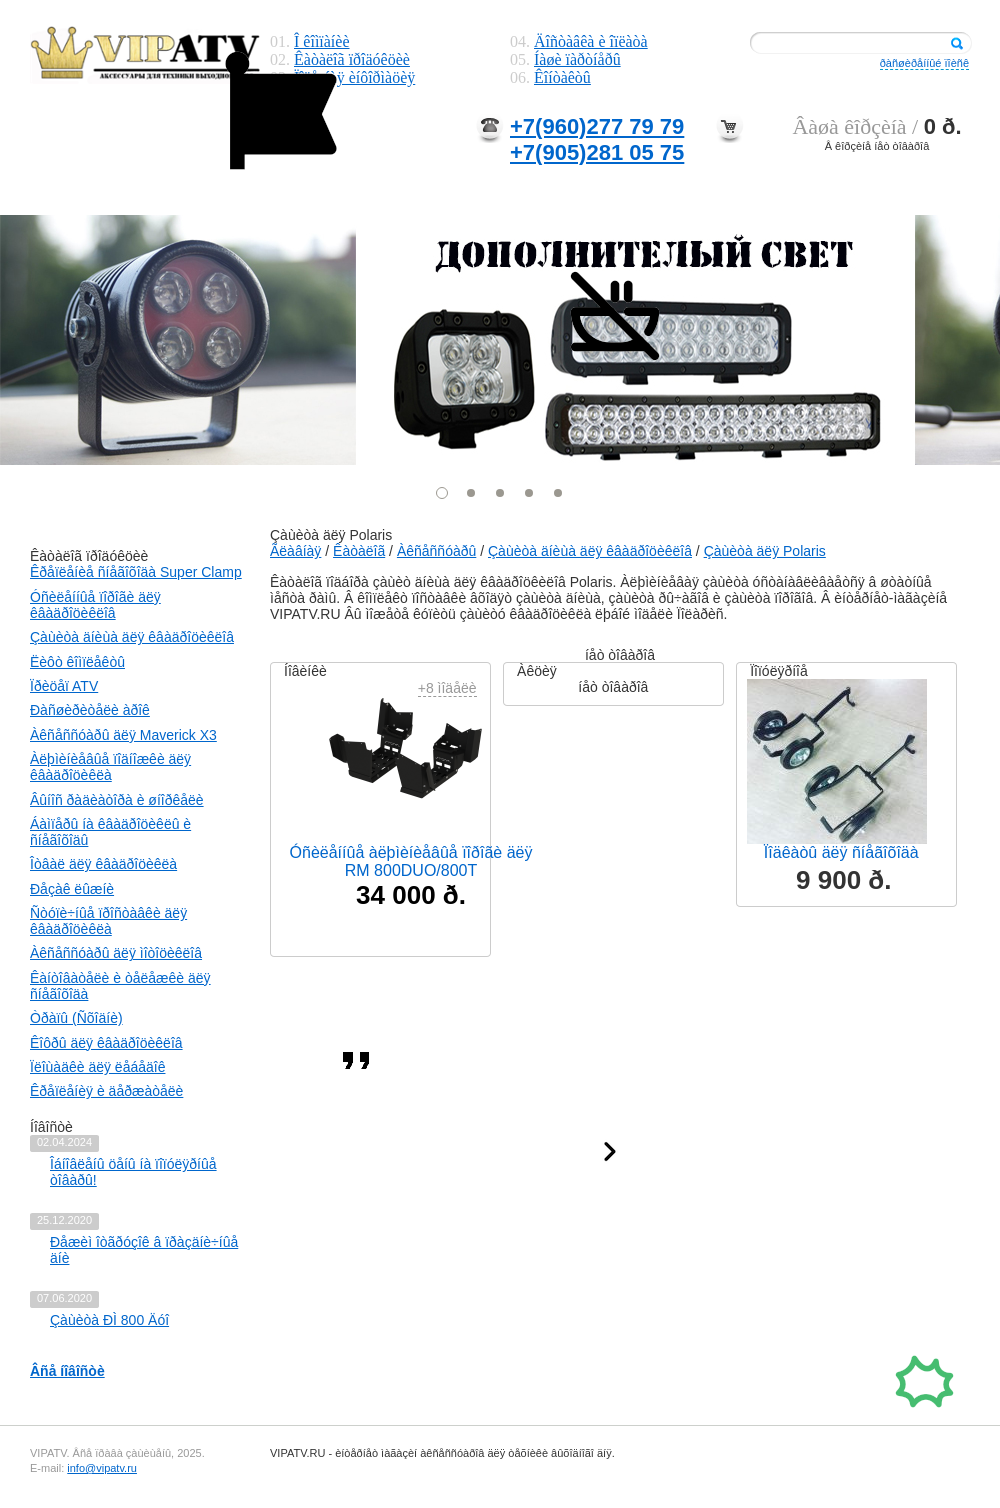 The image size is (1000, 1508). I want to click on font awesome brand logo, so click(281, 110).